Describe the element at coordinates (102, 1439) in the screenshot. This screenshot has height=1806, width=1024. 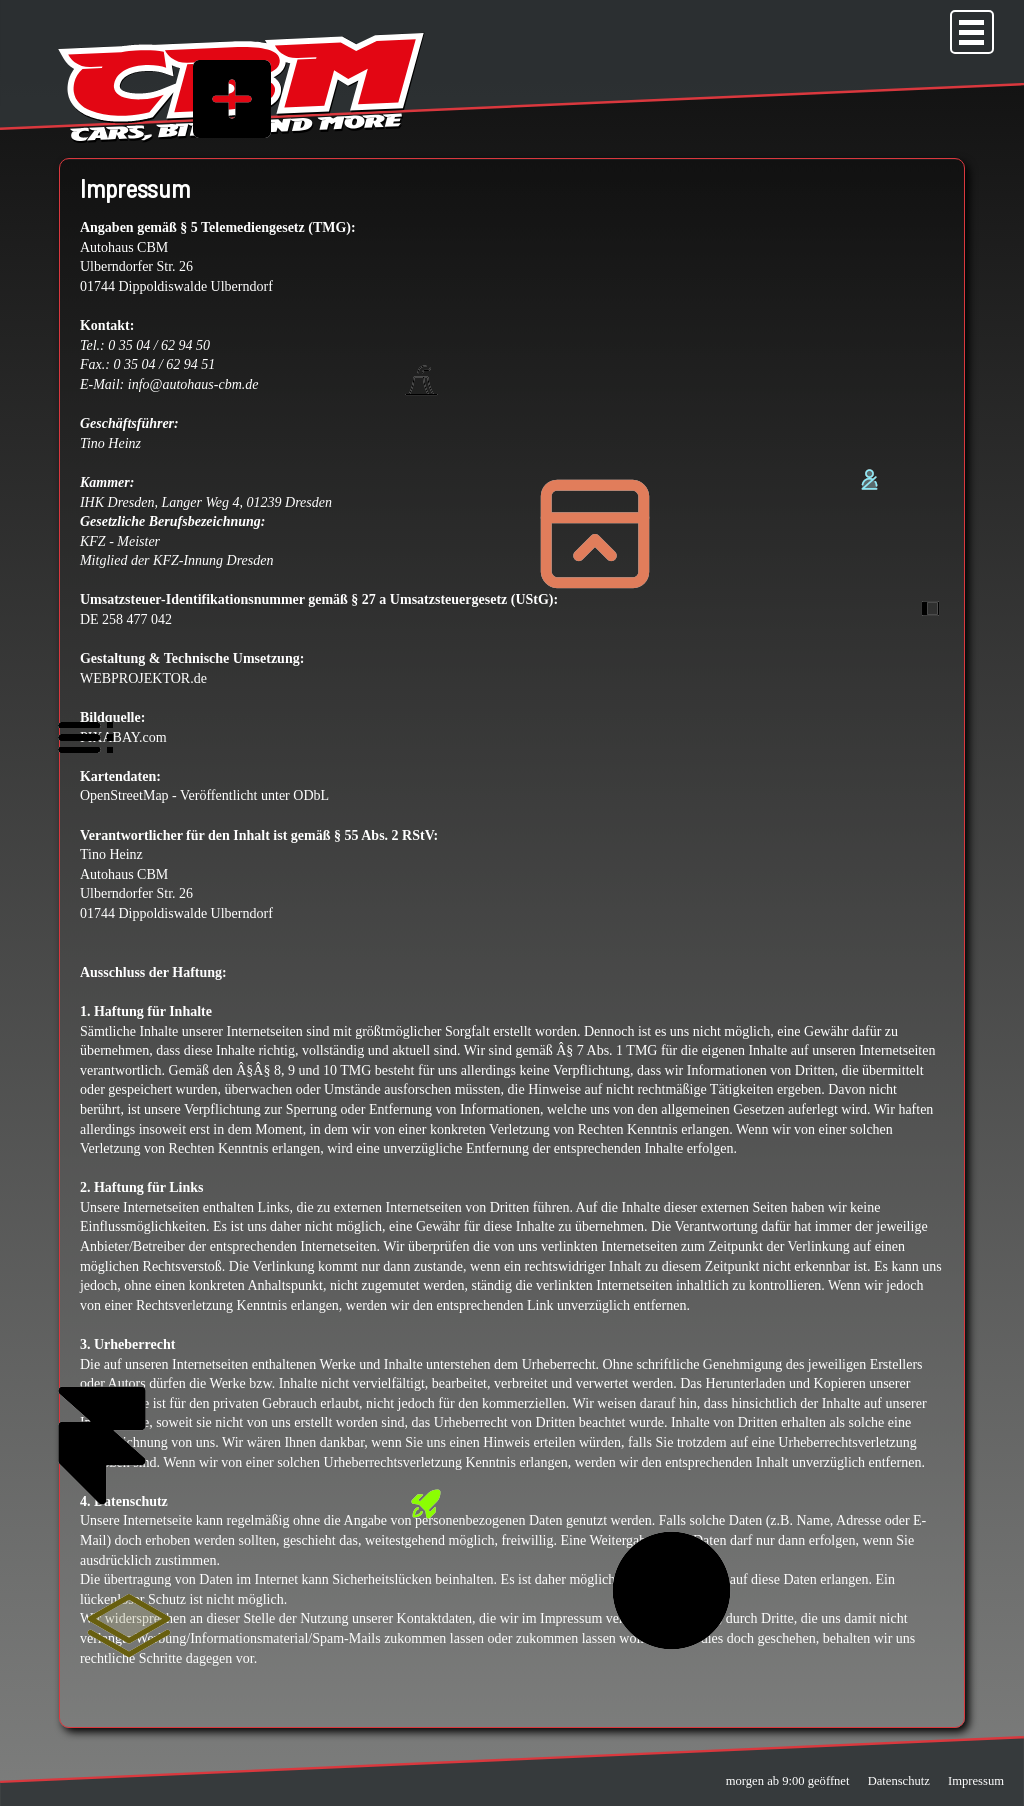
I see `open framer app` at that location.